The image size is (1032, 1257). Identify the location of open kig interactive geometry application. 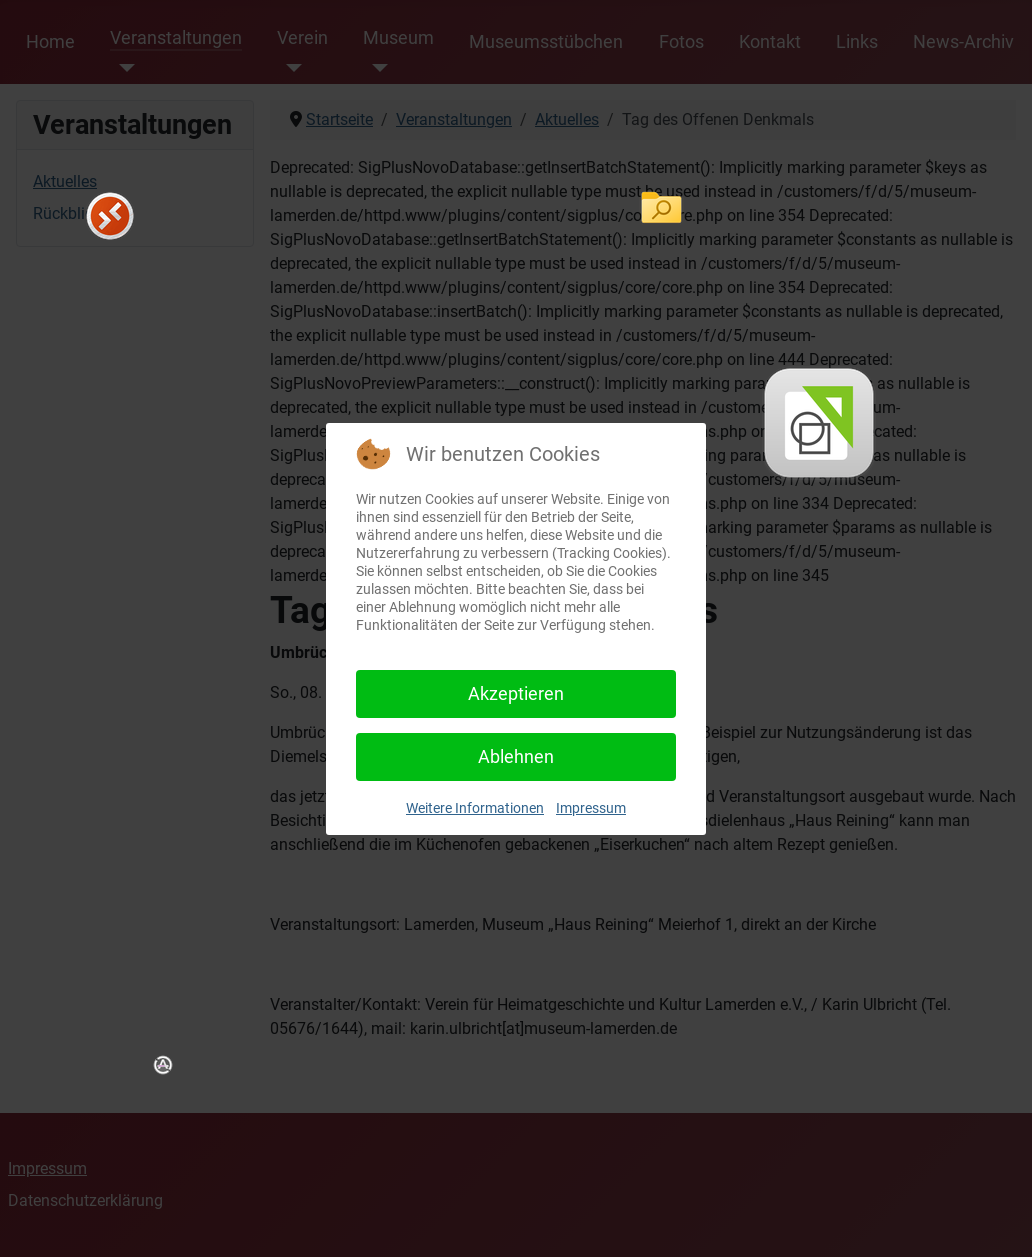
(819, 423).